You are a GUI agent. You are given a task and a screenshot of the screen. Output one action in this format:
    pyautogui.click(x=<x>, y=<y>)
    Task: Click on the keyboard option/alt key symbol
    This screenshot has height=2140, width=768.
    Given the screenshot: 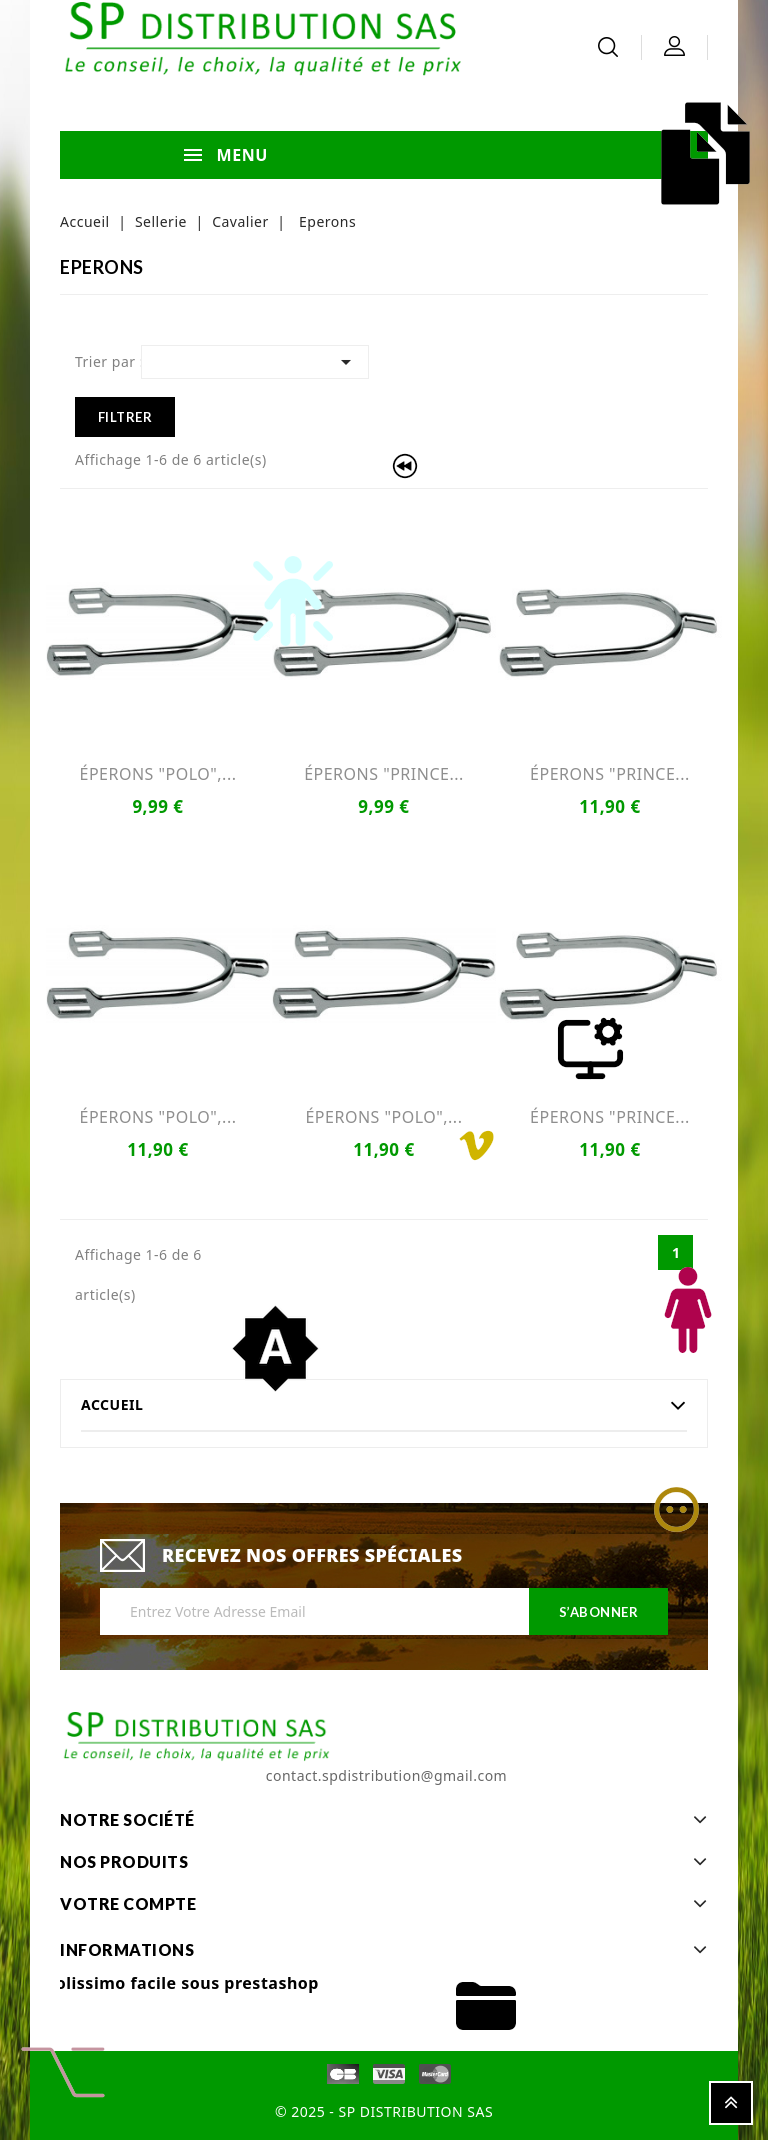 What is the action you would take?
    pyautogui.click(x=63, y=2069)
    